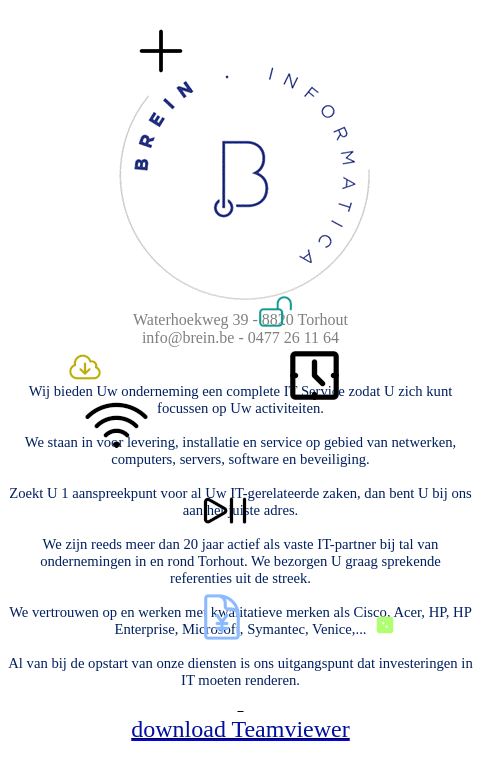 The height and width of the screenshot is (759, 481). What do you see at coordinates (225, 509) in the screenshot?
I see `toggle between play and pause for media playback` at bounding box center [225, 509].